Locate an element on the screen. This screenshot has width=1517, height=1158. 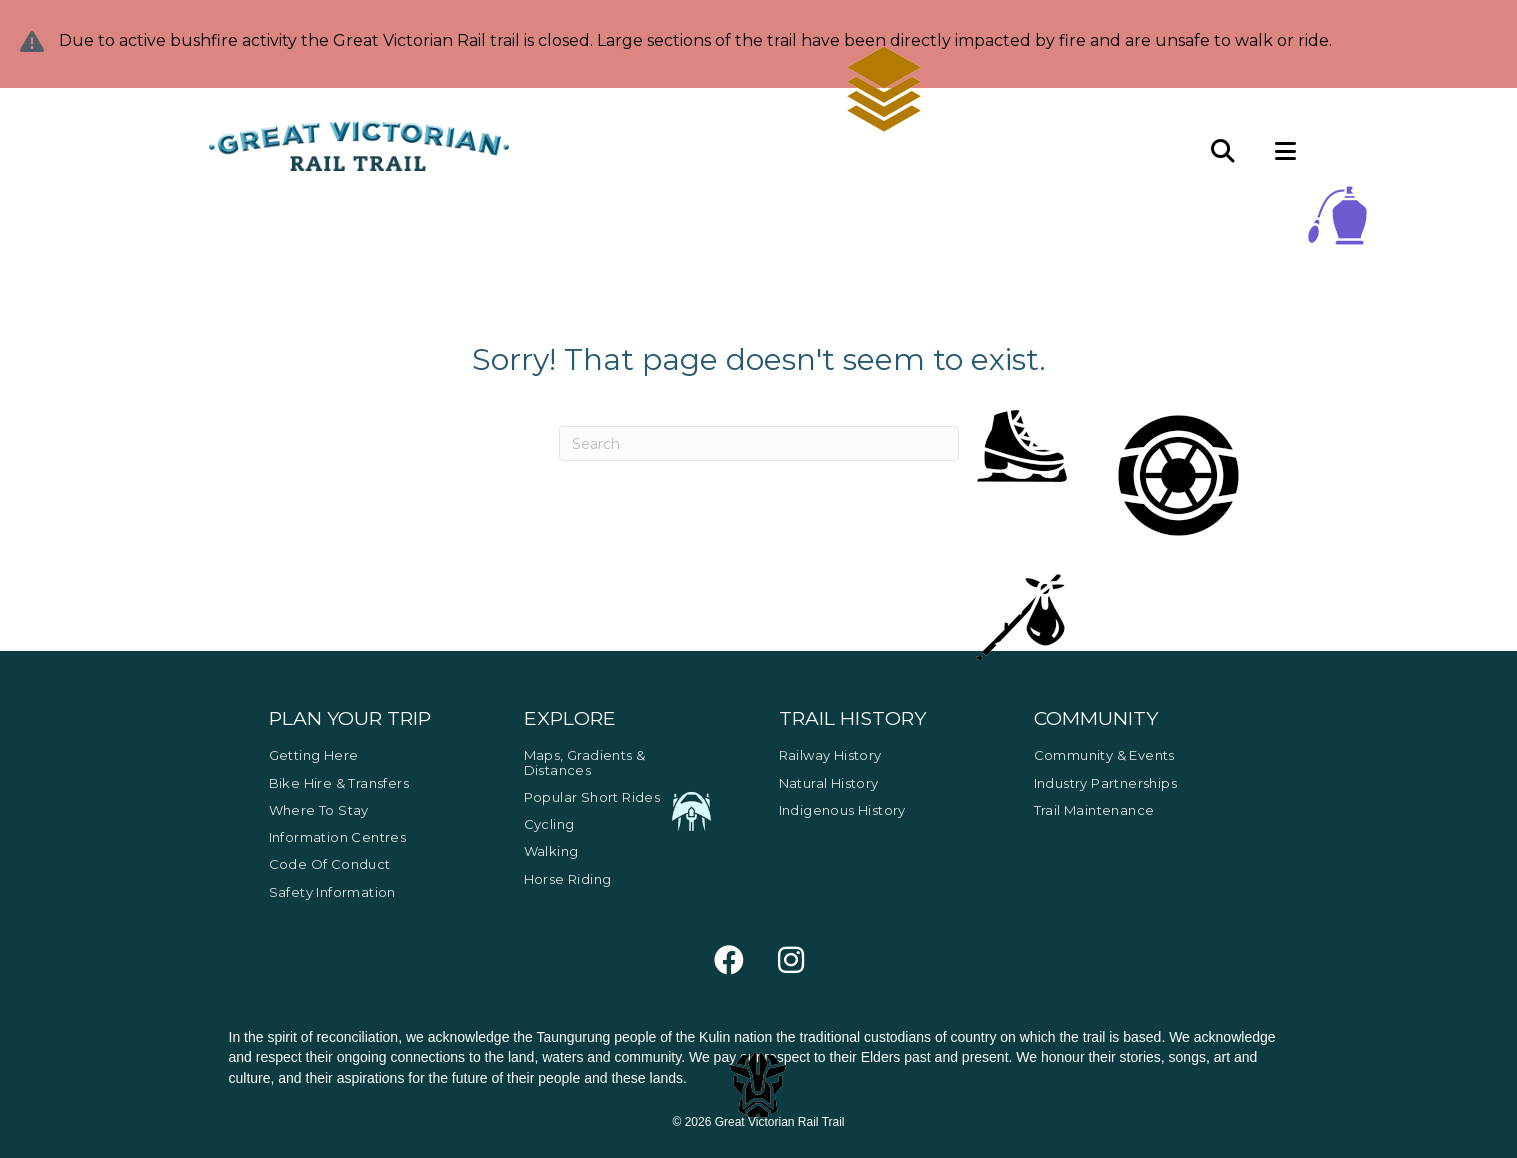
navigate or steer game controls is located at coordinates (1178, 475).